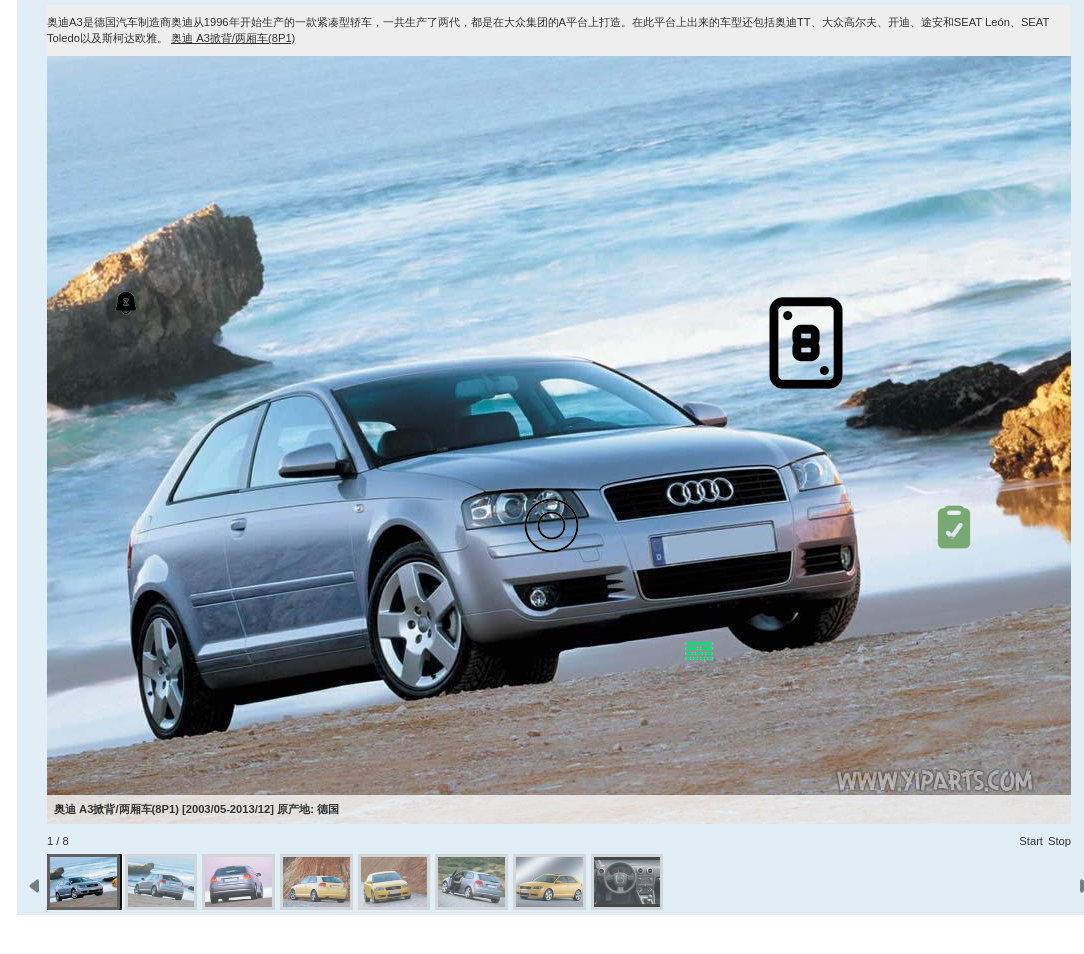  I want to click on mark task as complete, so click(954, 527).